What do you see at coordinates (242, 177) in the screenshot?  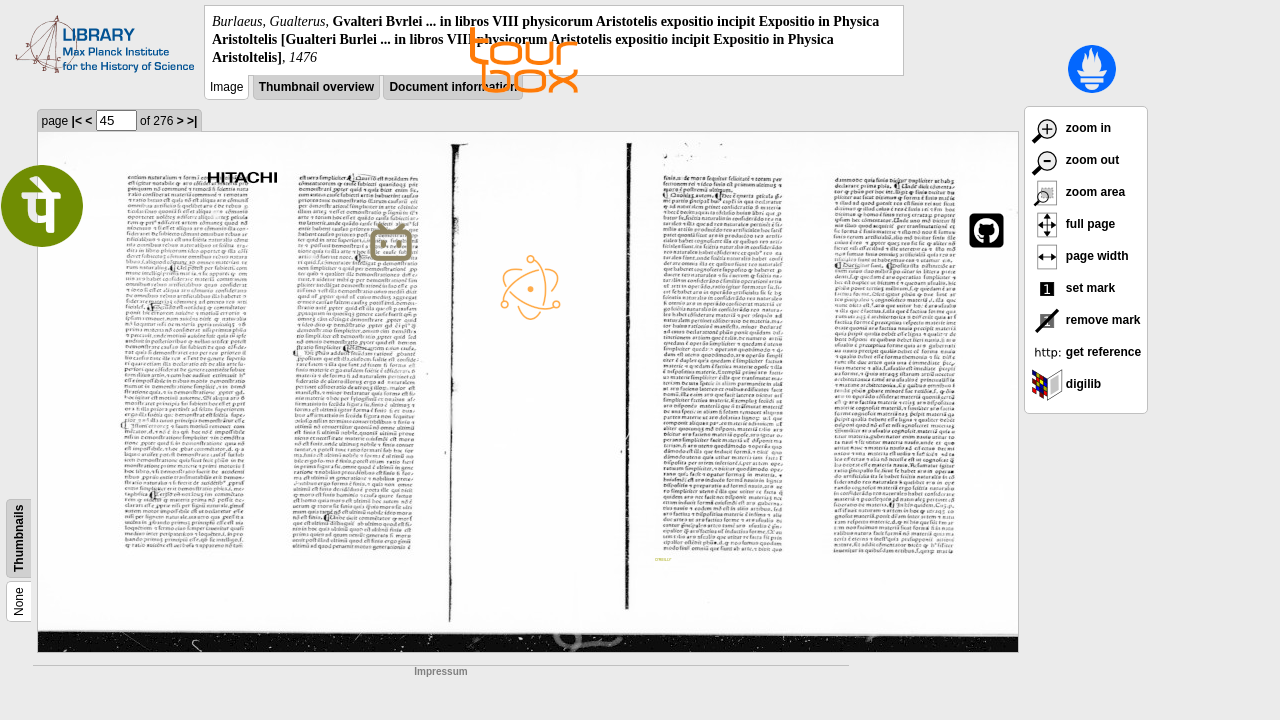 I see `hitachi brand logo` at bounding box center [242, 177].